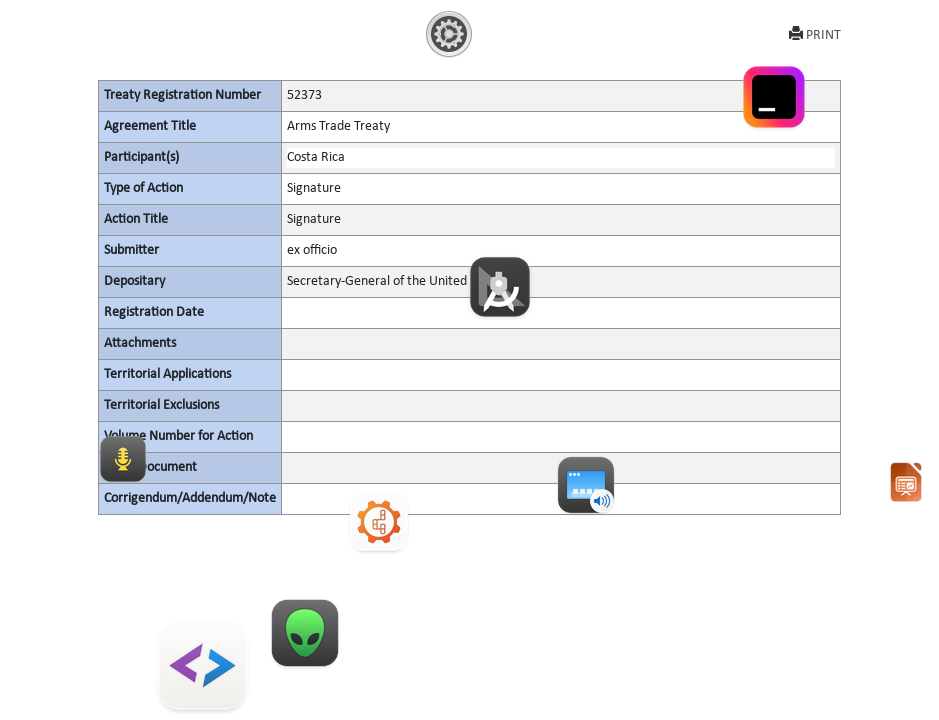  I want to click on open jetbrains toolbox to manage ides, so click(774, 97).